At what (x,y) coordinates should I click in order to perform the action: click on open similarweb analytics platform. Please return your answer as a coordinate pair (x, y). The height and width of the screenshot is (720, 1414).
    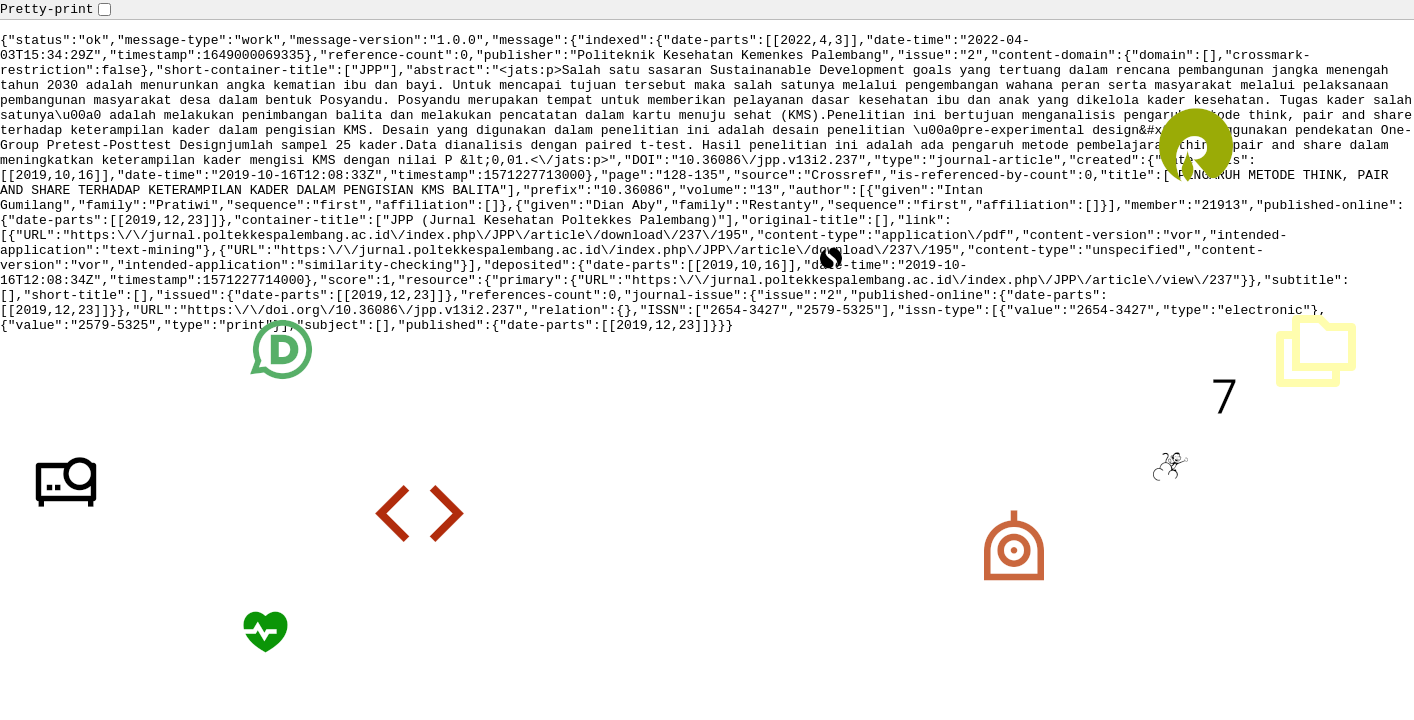
    Looking at the image, I should click on (831, 258).